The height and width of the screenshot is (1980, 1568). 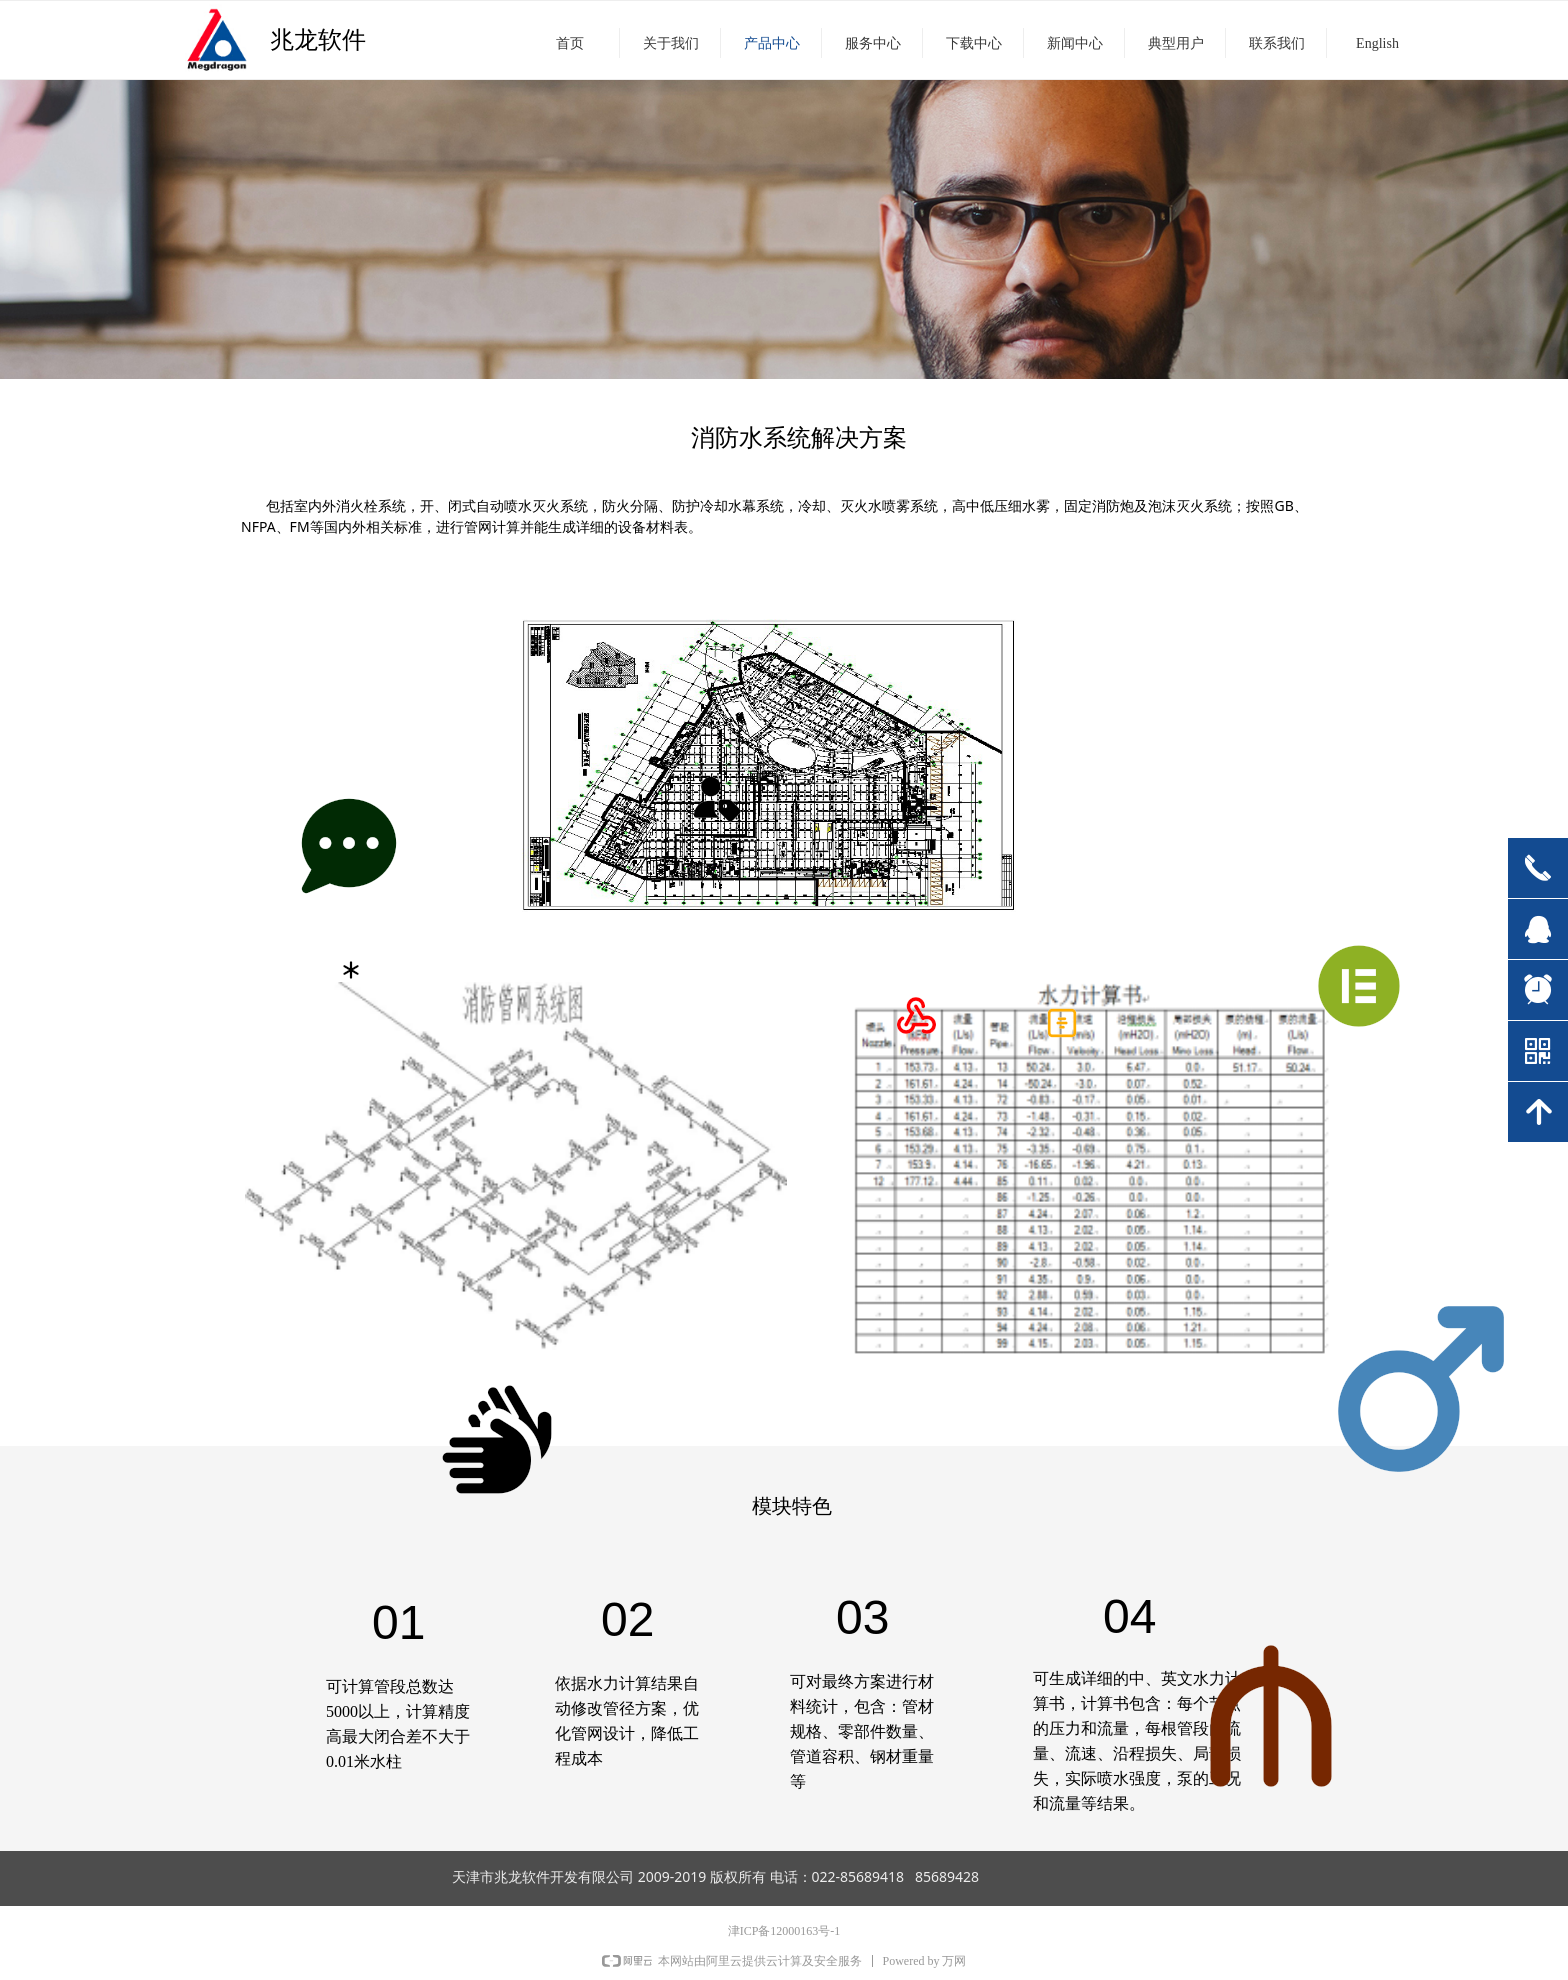 I want to click on indicates azerbaijani manat currency, so click(x=1271, y=1716).